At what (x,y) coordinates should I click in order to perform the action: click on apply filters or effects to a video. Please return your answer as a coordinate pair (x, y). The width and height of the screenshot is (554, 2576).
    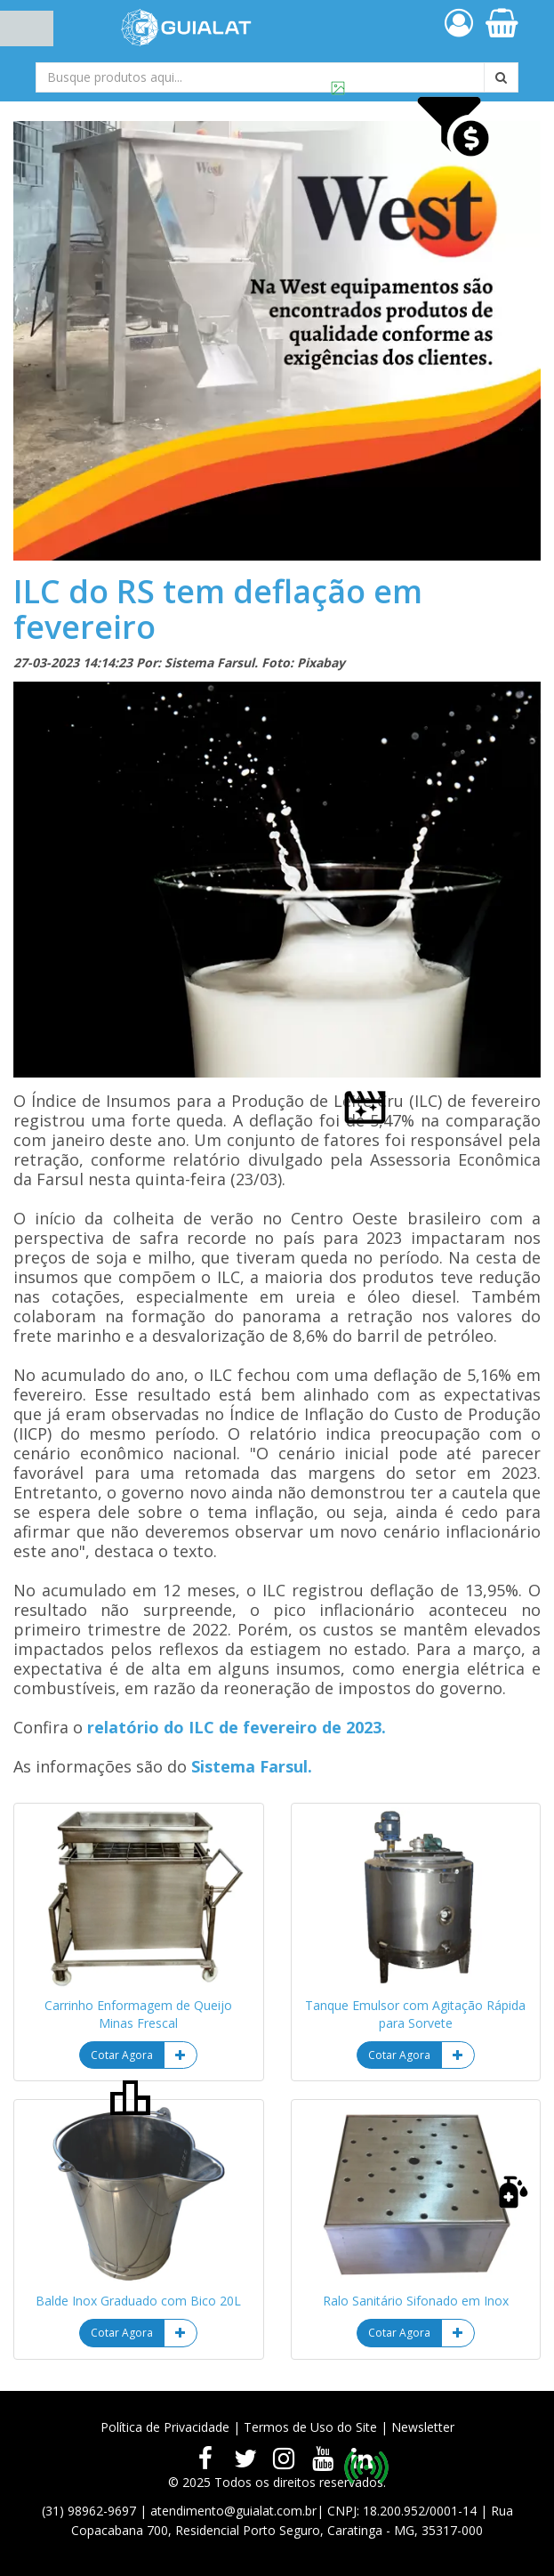
    Looking at the image, I should click on (365, 1107).